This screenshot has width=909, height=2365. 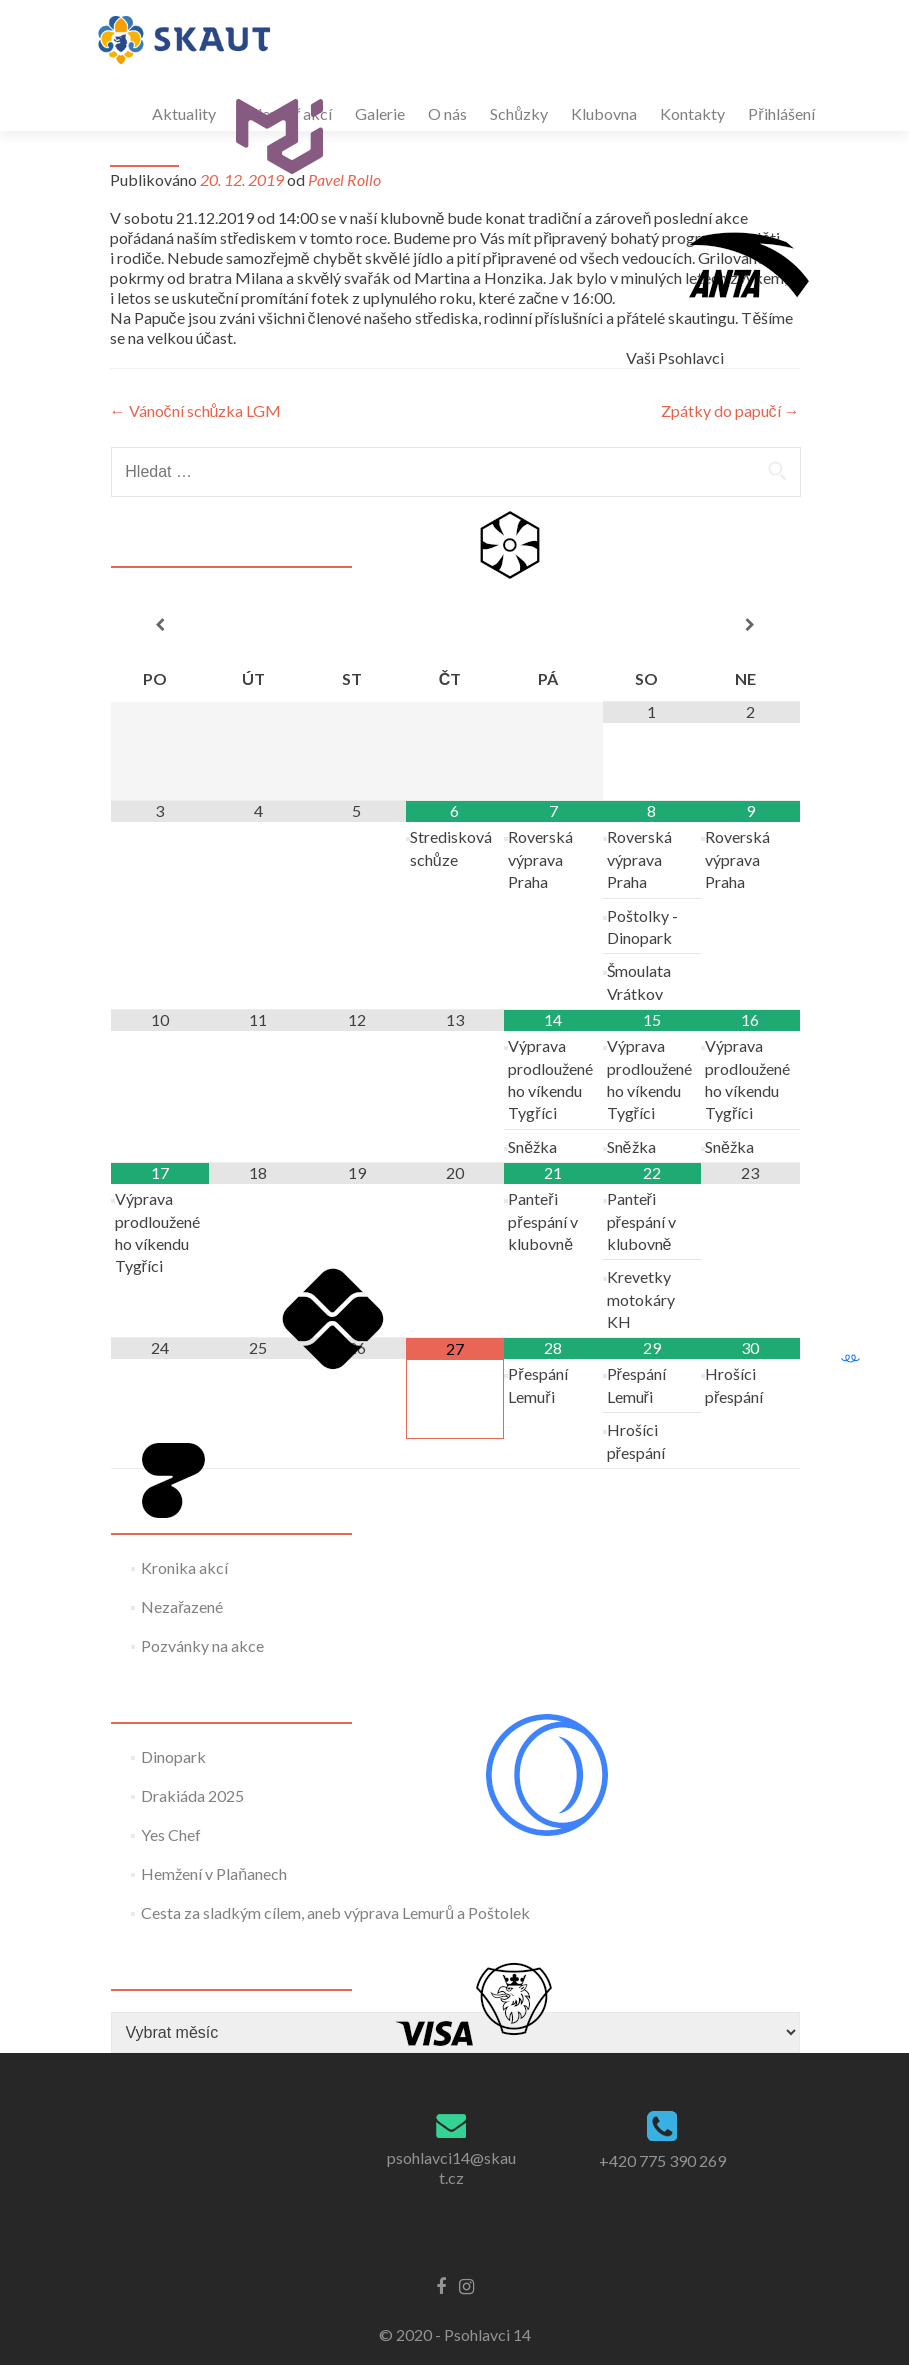 I want to click on MUI (Material UI) brand logo, so click(x=279, y=136).